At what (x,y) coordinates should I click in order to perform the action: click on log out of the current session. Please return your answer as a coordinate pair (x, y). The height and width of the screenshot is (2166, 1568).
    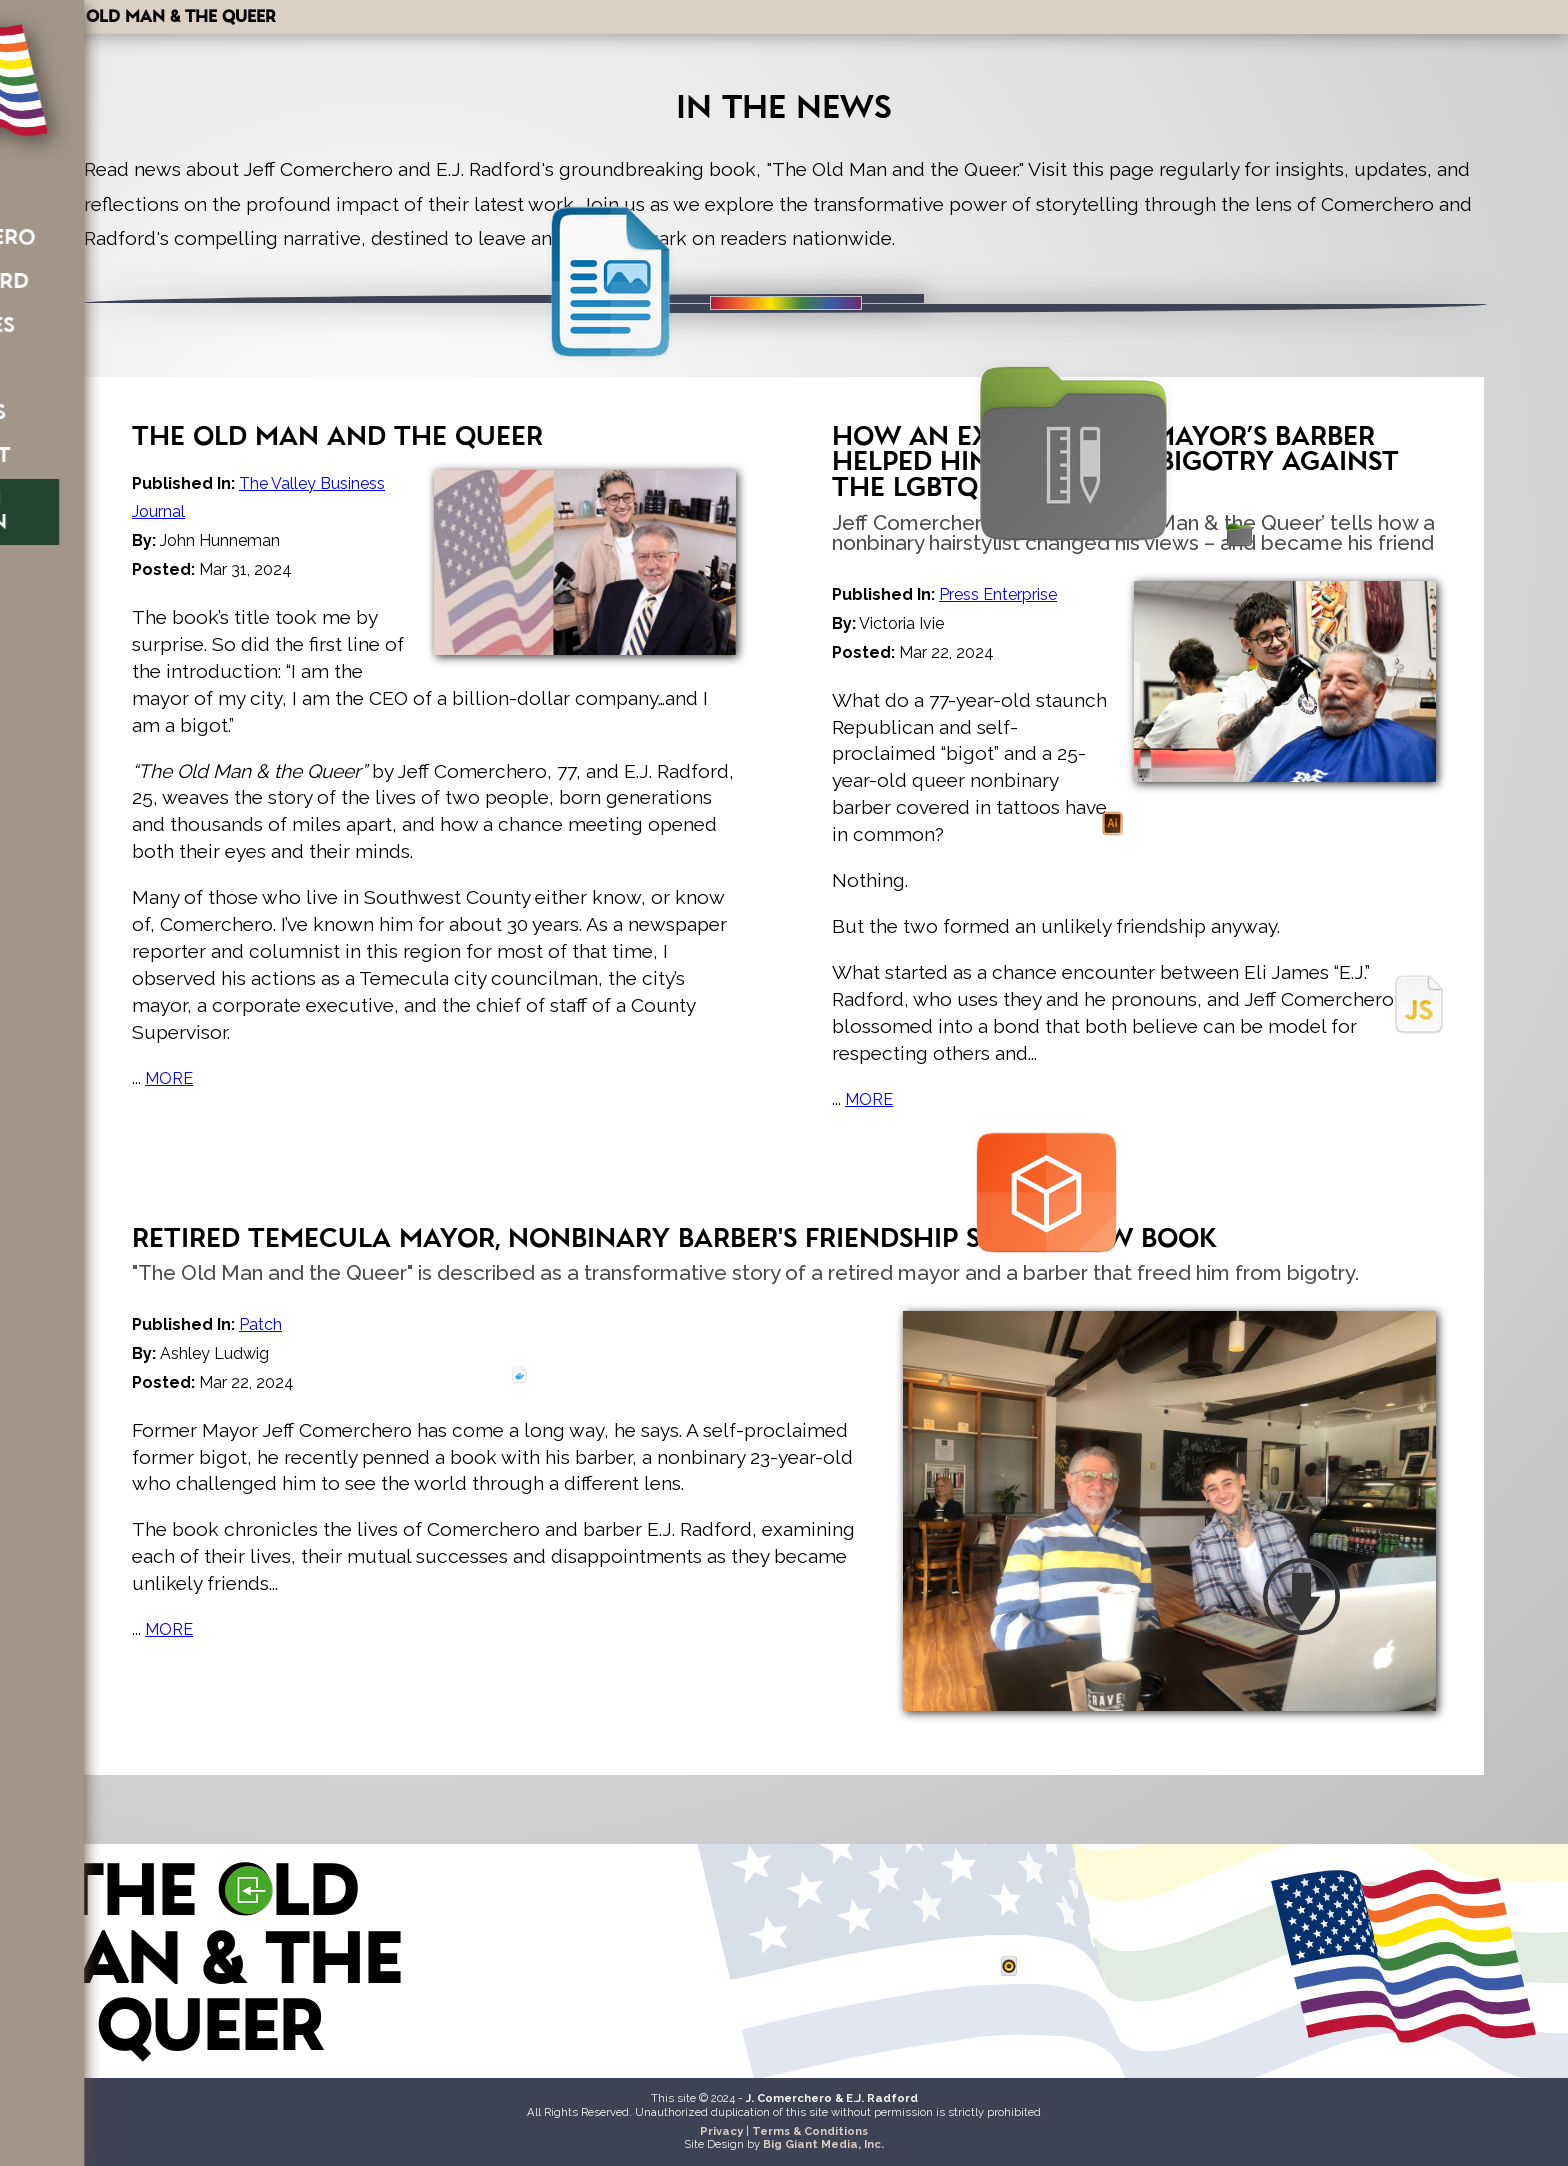
    Looking at the image, I should click on (249, 1890).